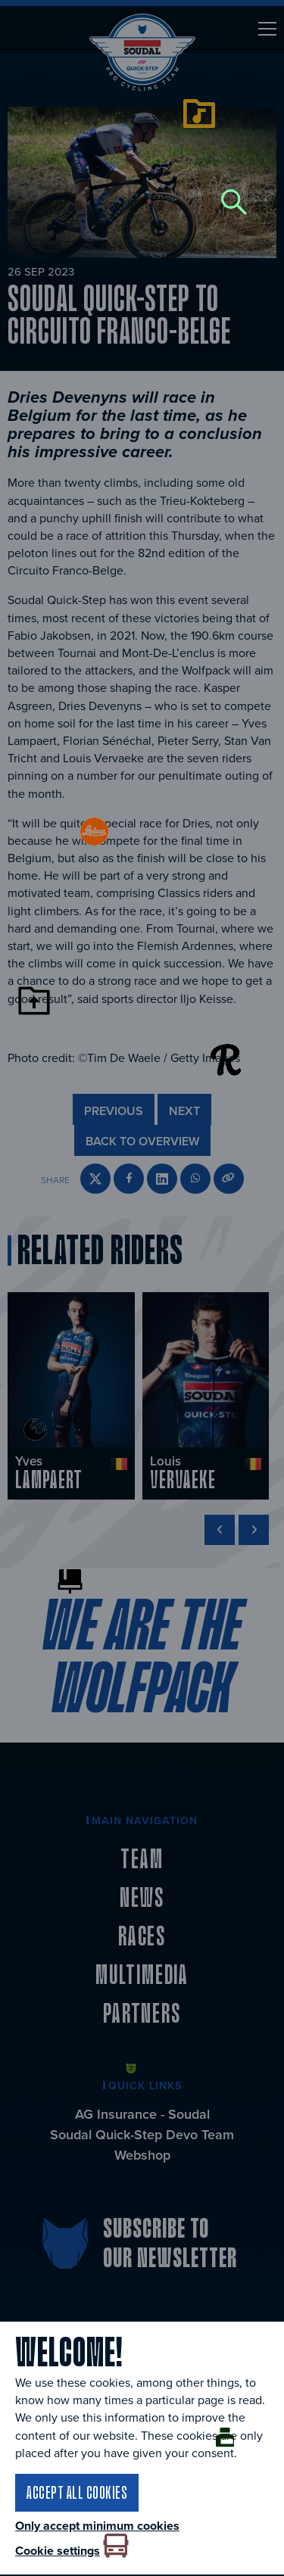 This screenshot has height=2576, width=284. Describe the element at coordinates (225, 2437) in the screenshot. I see `access drawing or illustration tools` at that location.